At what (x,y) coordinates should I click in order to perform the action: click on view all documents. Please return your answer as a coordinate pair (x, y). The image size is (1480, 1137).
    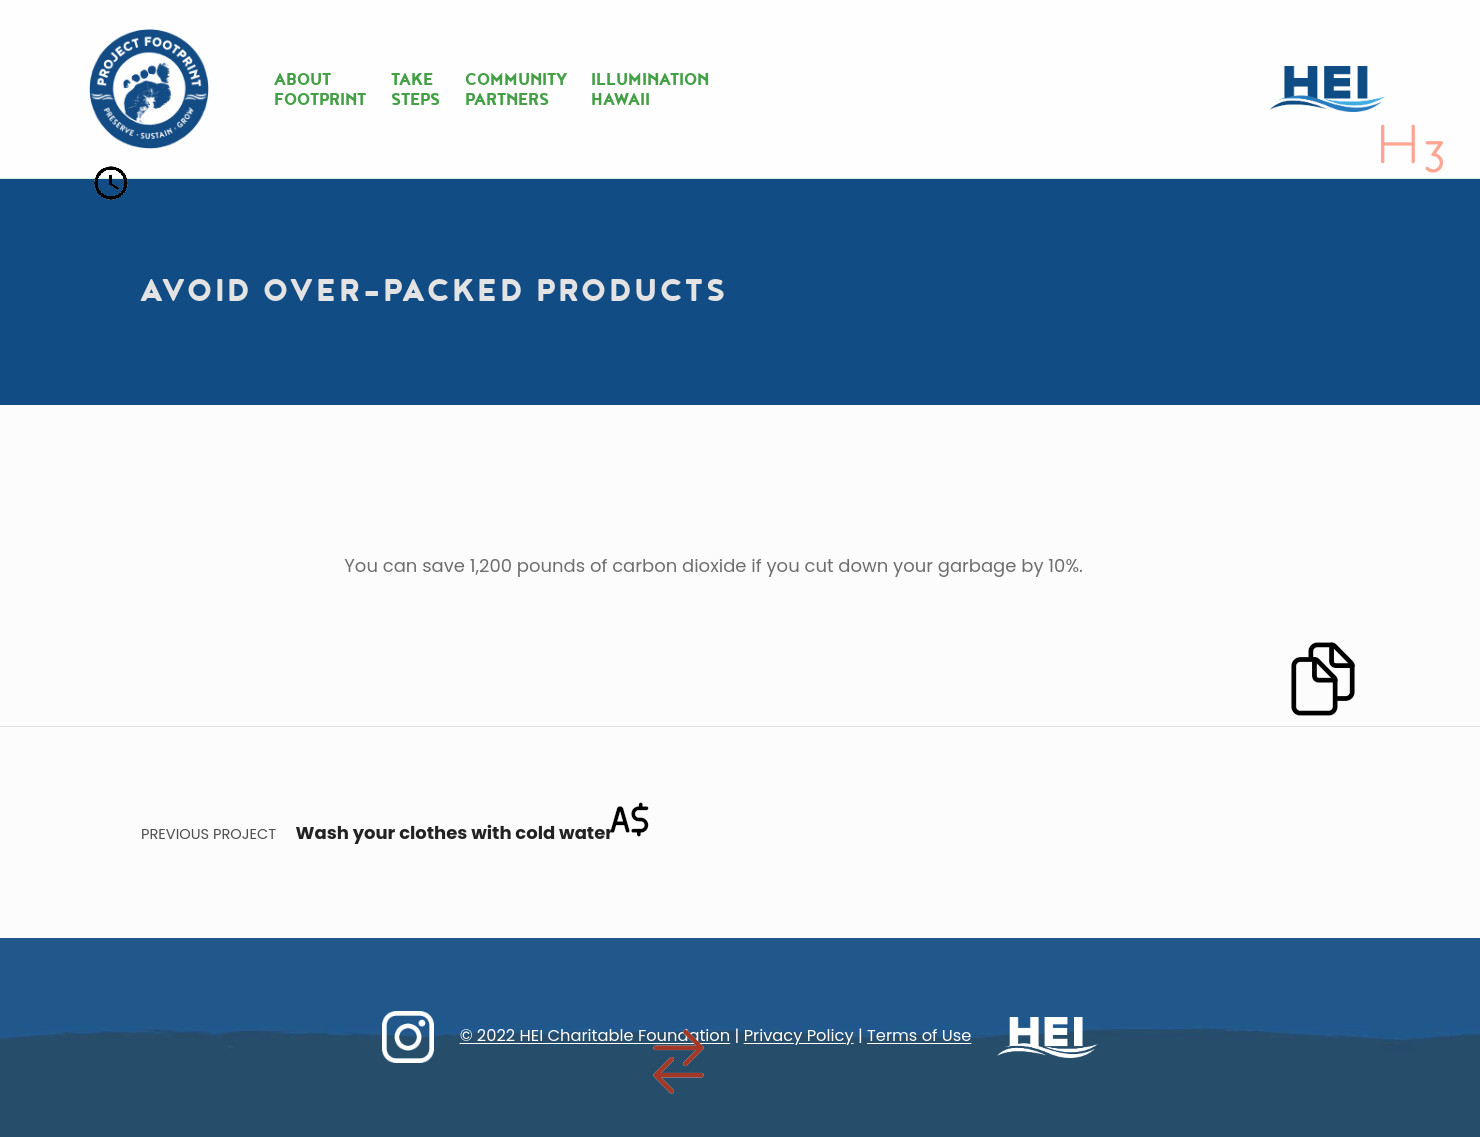
    Looking at the image, I should click on (1323, 679).